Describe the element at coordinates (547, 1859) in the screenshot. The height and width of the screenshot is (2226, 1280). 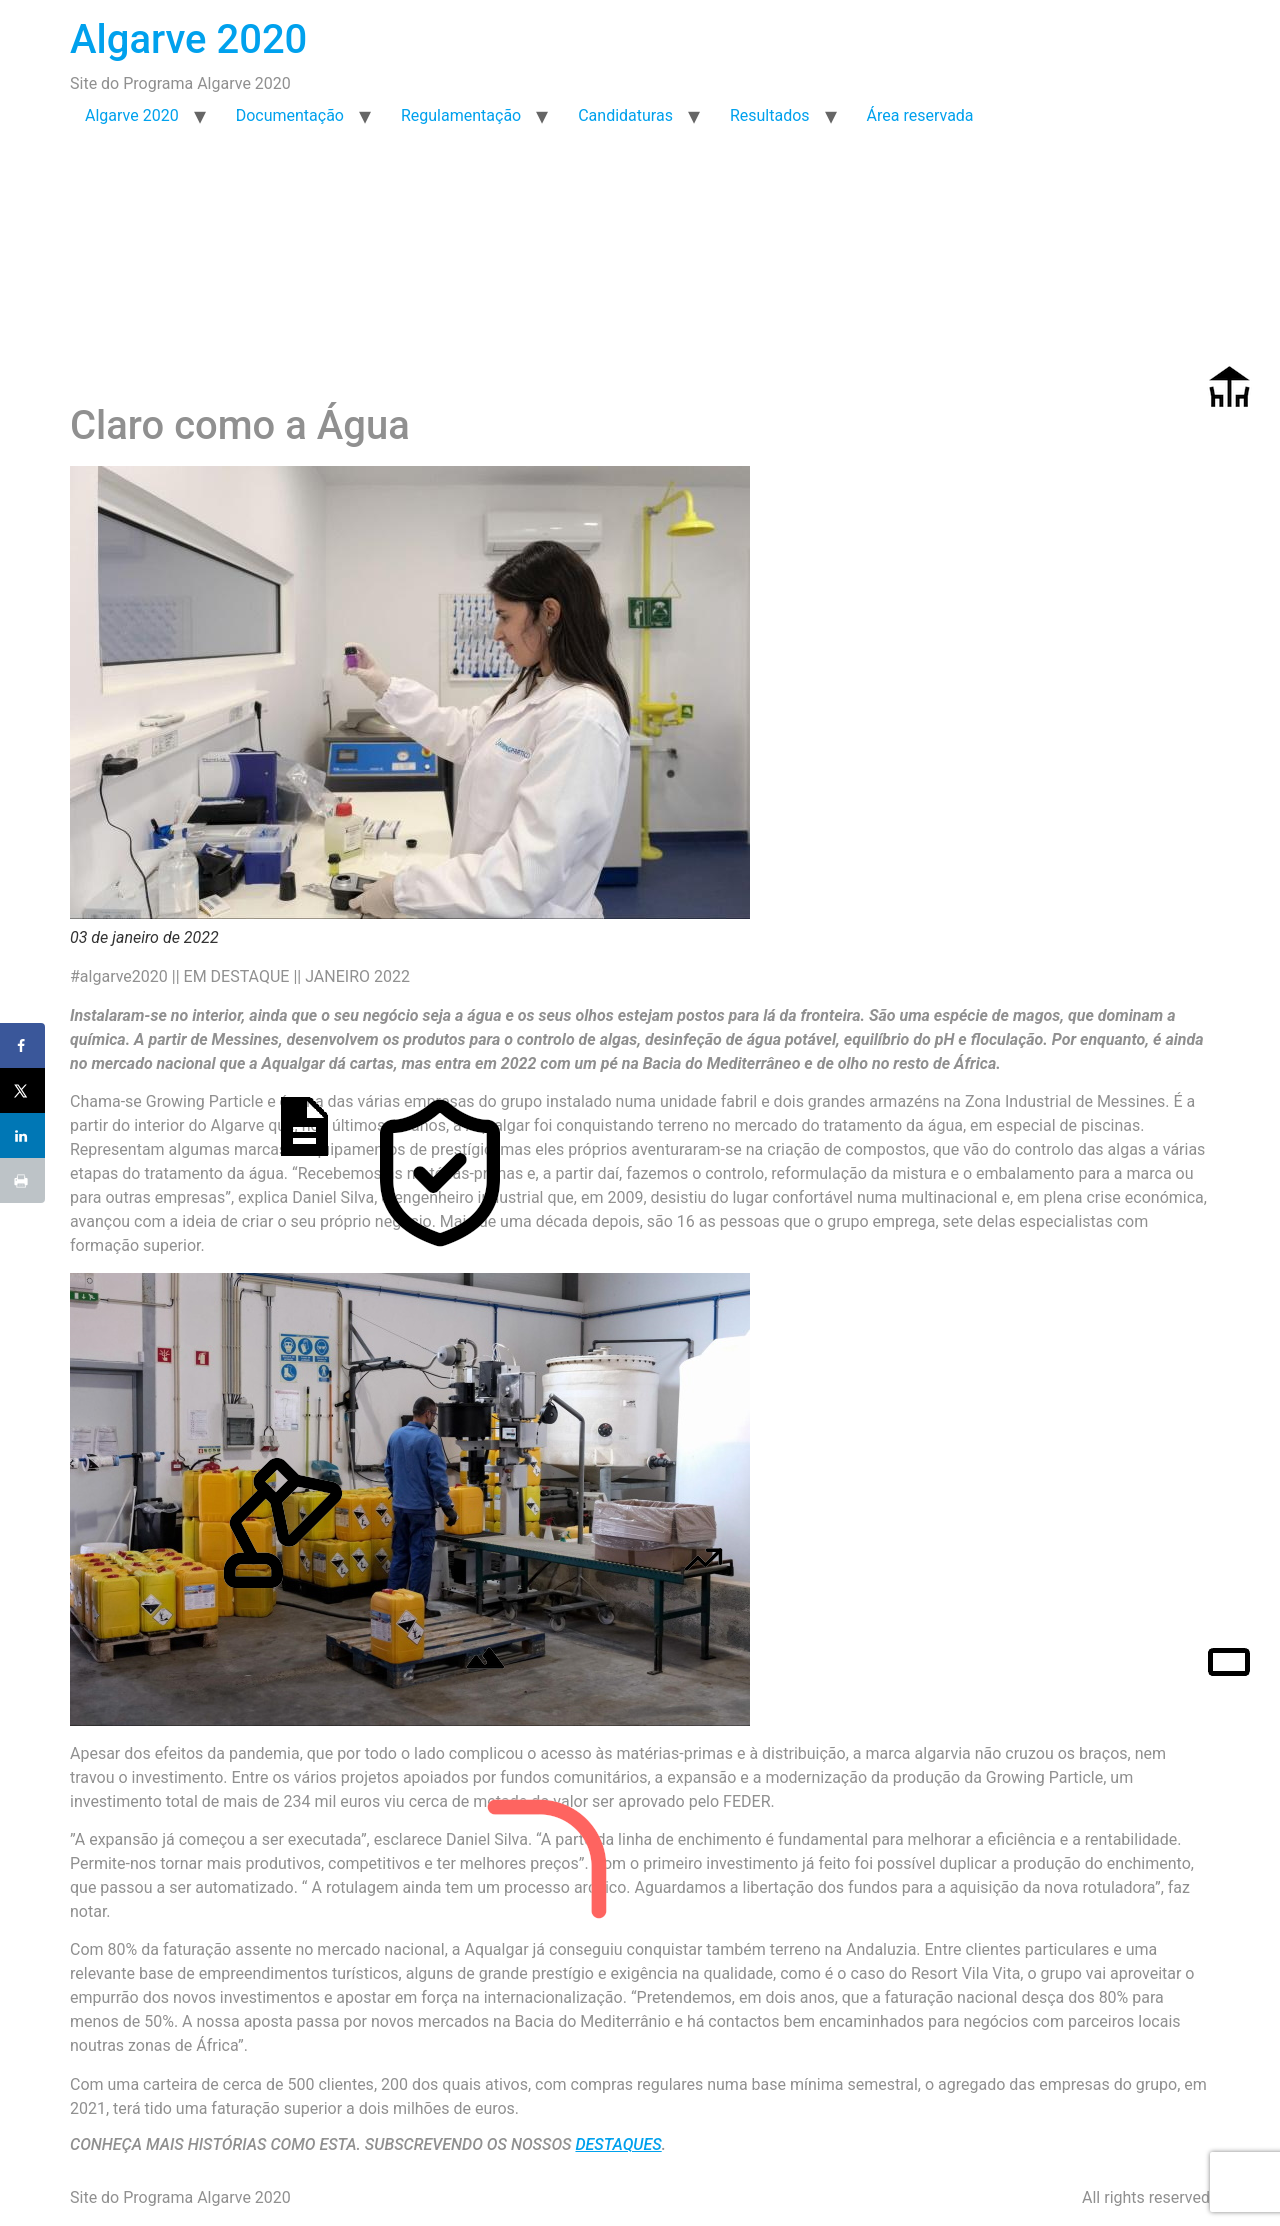
I see `set top-right corner radius` at that location.